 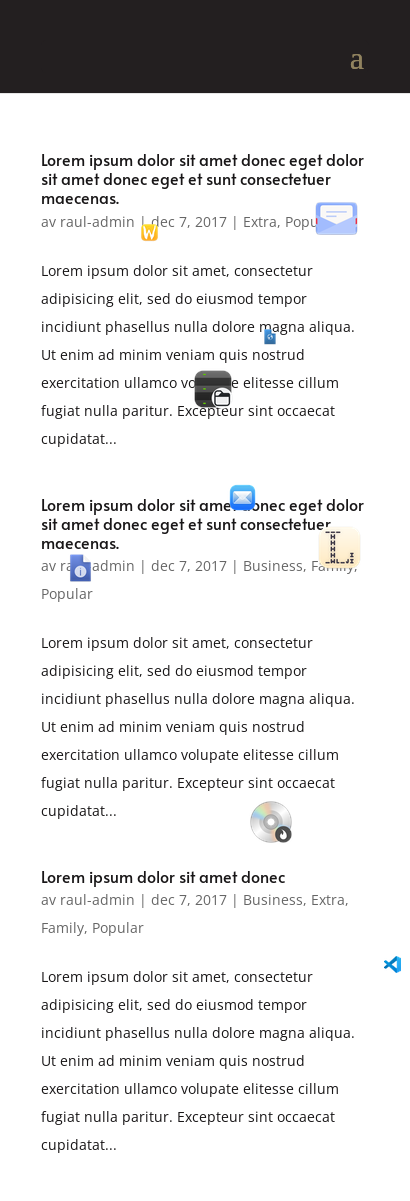 What do you see at coordinates (149, 232) in the screenshot?
I see `open the wayland display server application` at bounding box center [149, 232].